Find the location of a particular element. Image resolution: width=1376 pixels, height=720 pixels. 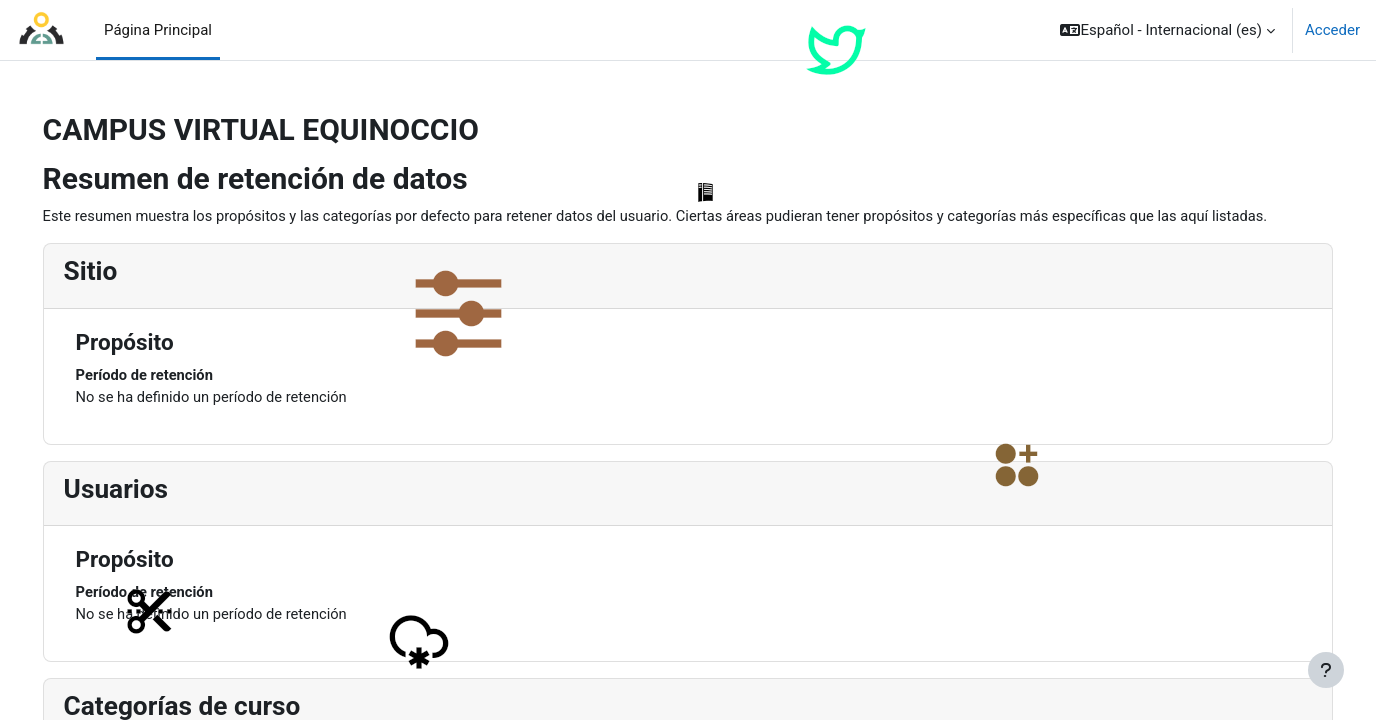

cut selected content to clipboard is located at coordinates (149, 611).